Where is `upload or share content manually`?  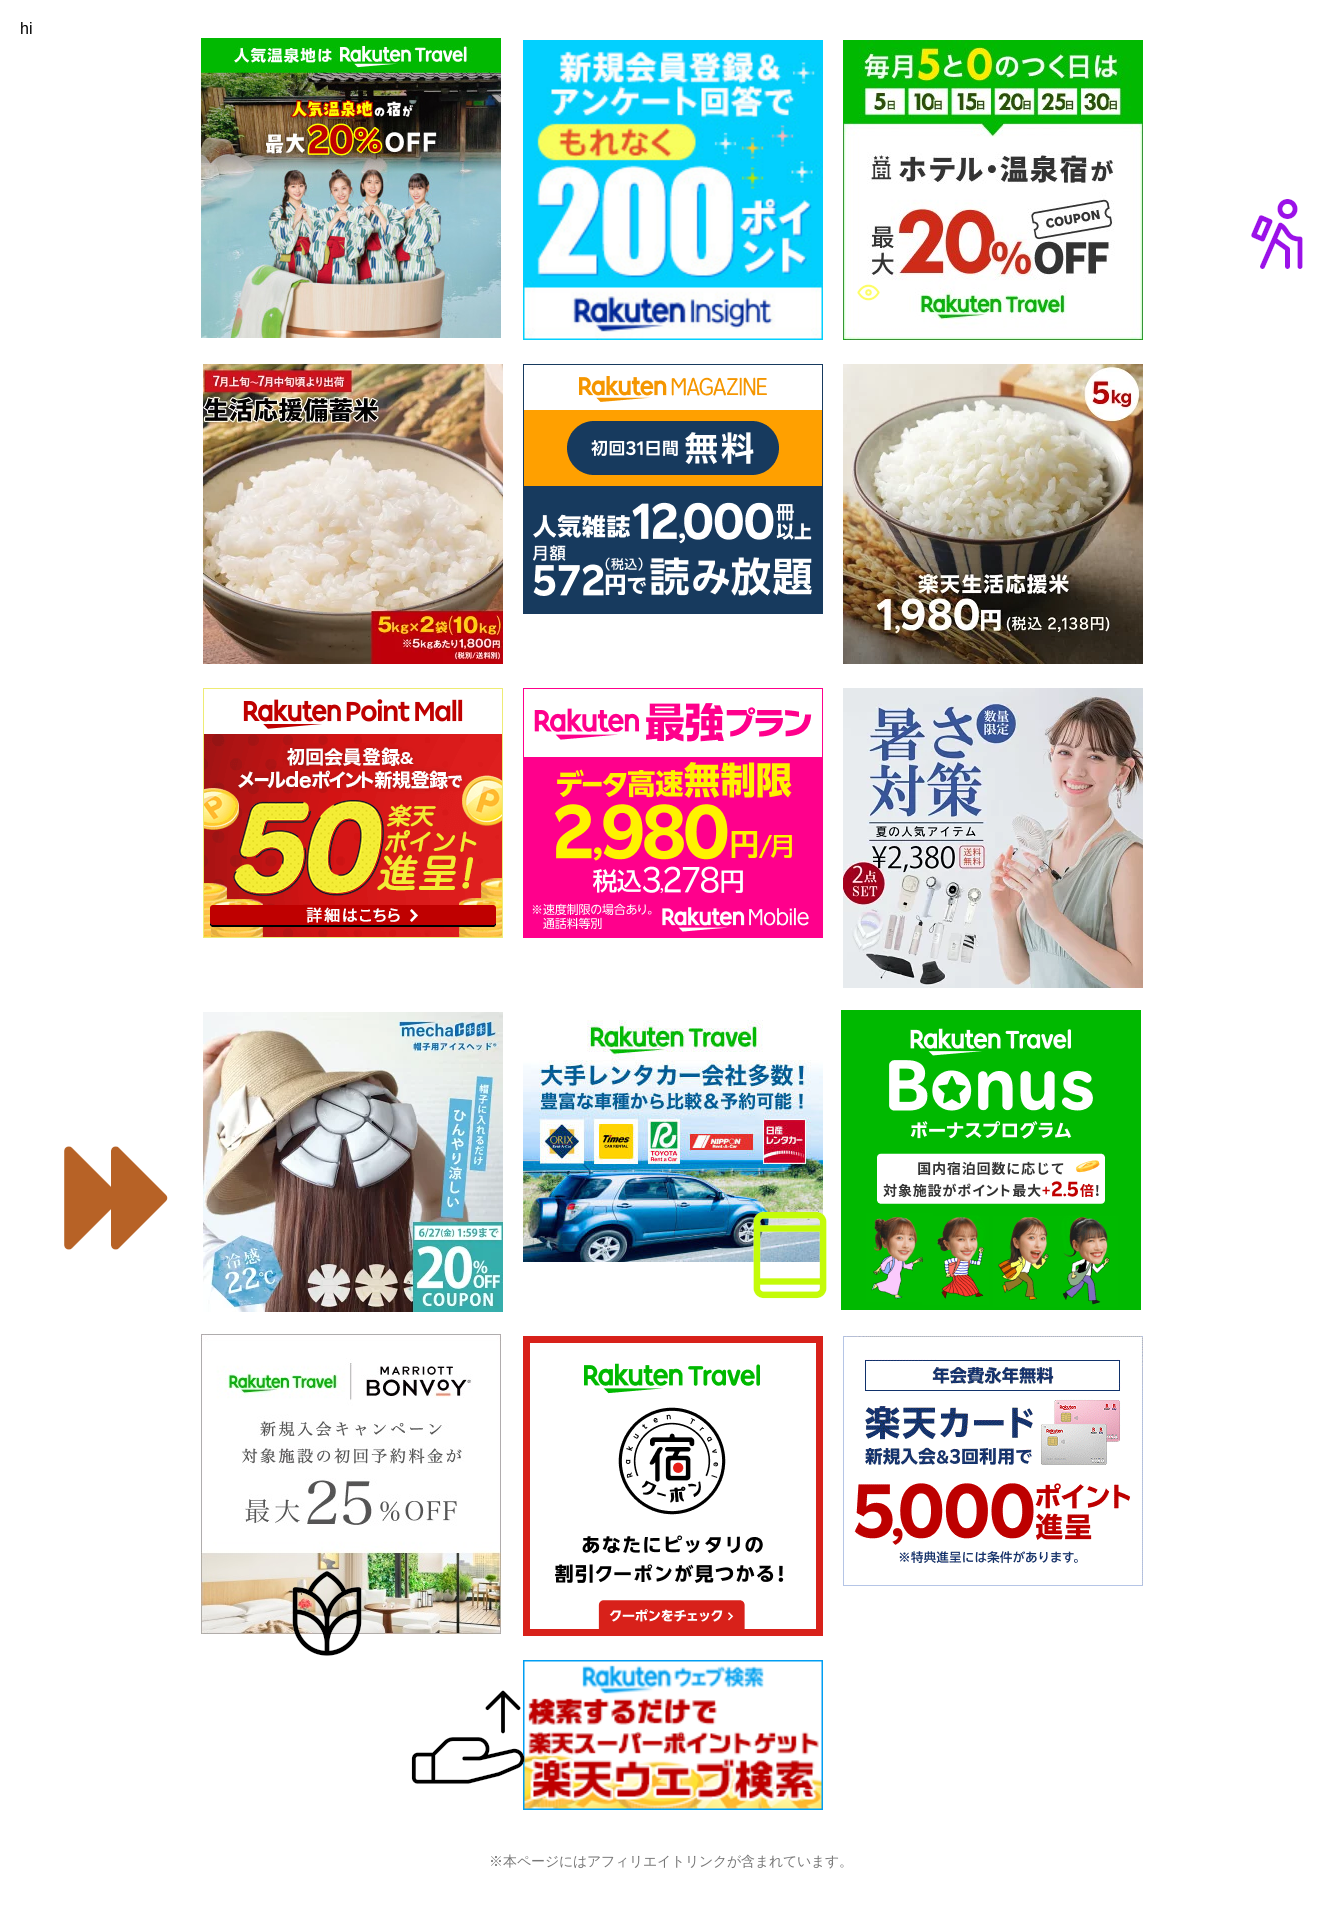
upload or share content manually is located at coordinates (472, 1743).